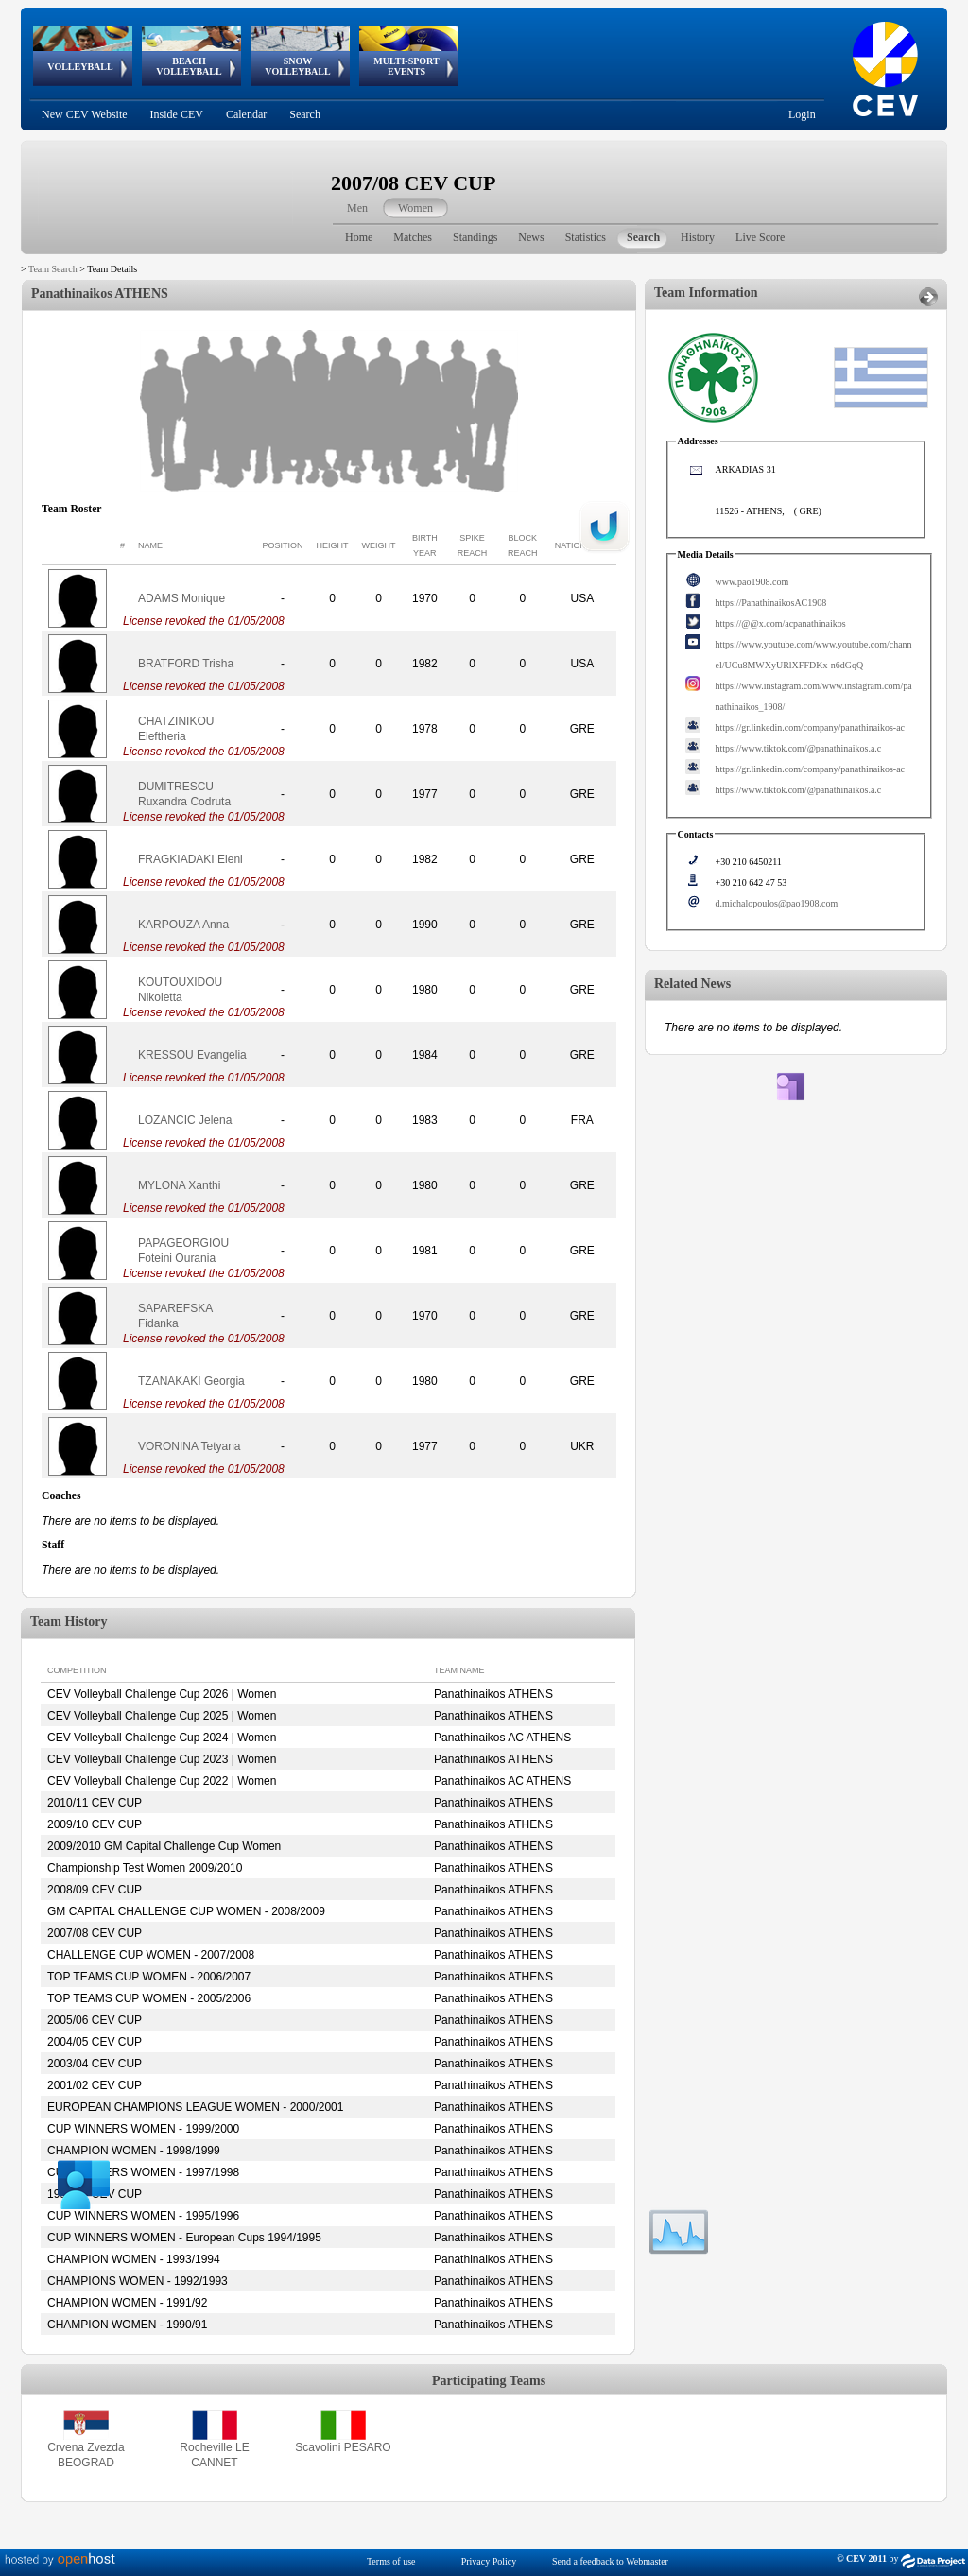 Image resolution: width=968 pixels, height=2576 pixels. What do you see at coordinates (83, 2183) in the screenshot?
I see `open the portal app` at bounding box center [83, 2183].